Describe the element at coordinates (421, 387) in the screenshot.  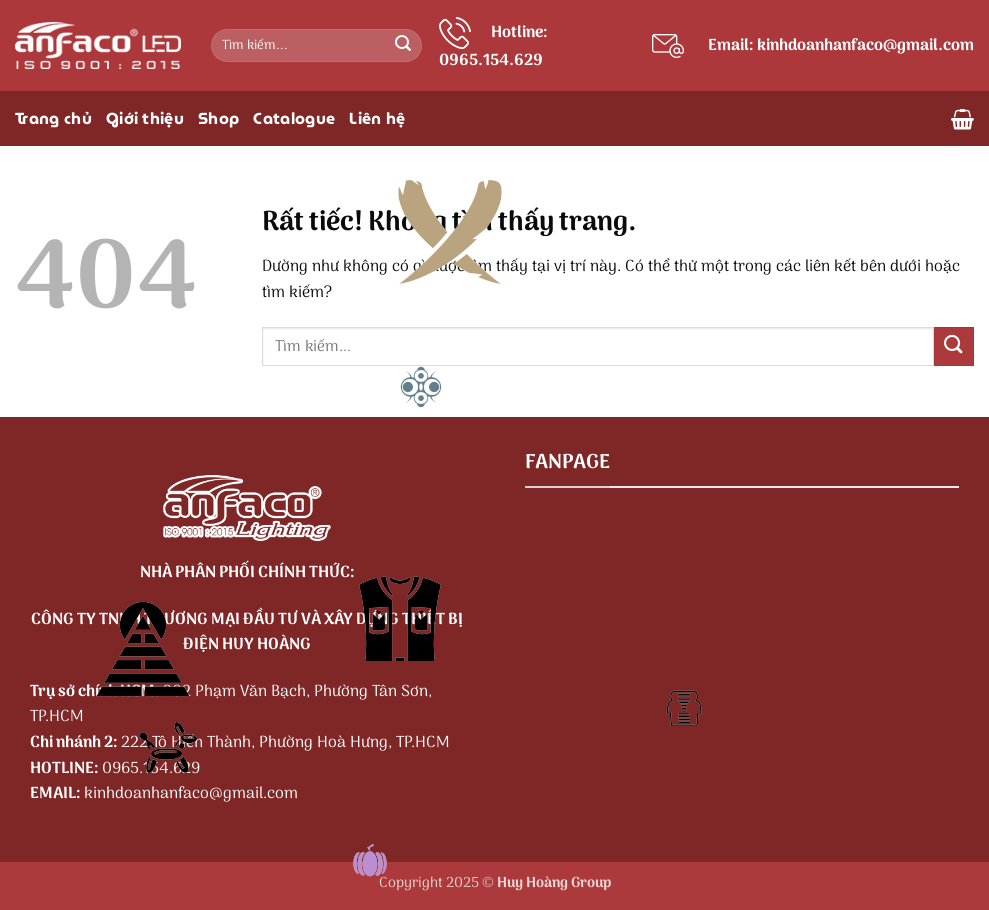
I see `decorative abstract shape or pattern element` at that location.